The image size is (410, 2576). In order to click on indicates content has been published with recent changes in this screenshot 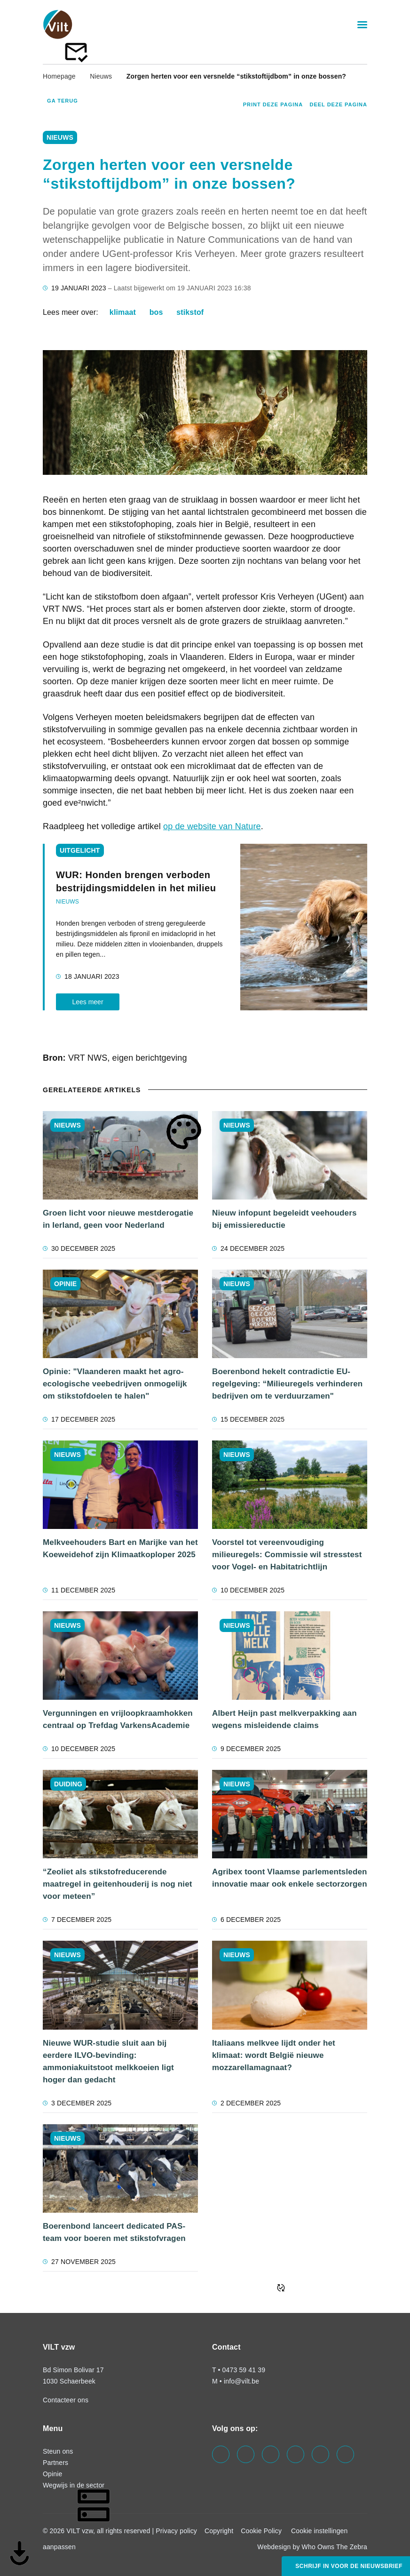, I will do `click(281, 2288)`.